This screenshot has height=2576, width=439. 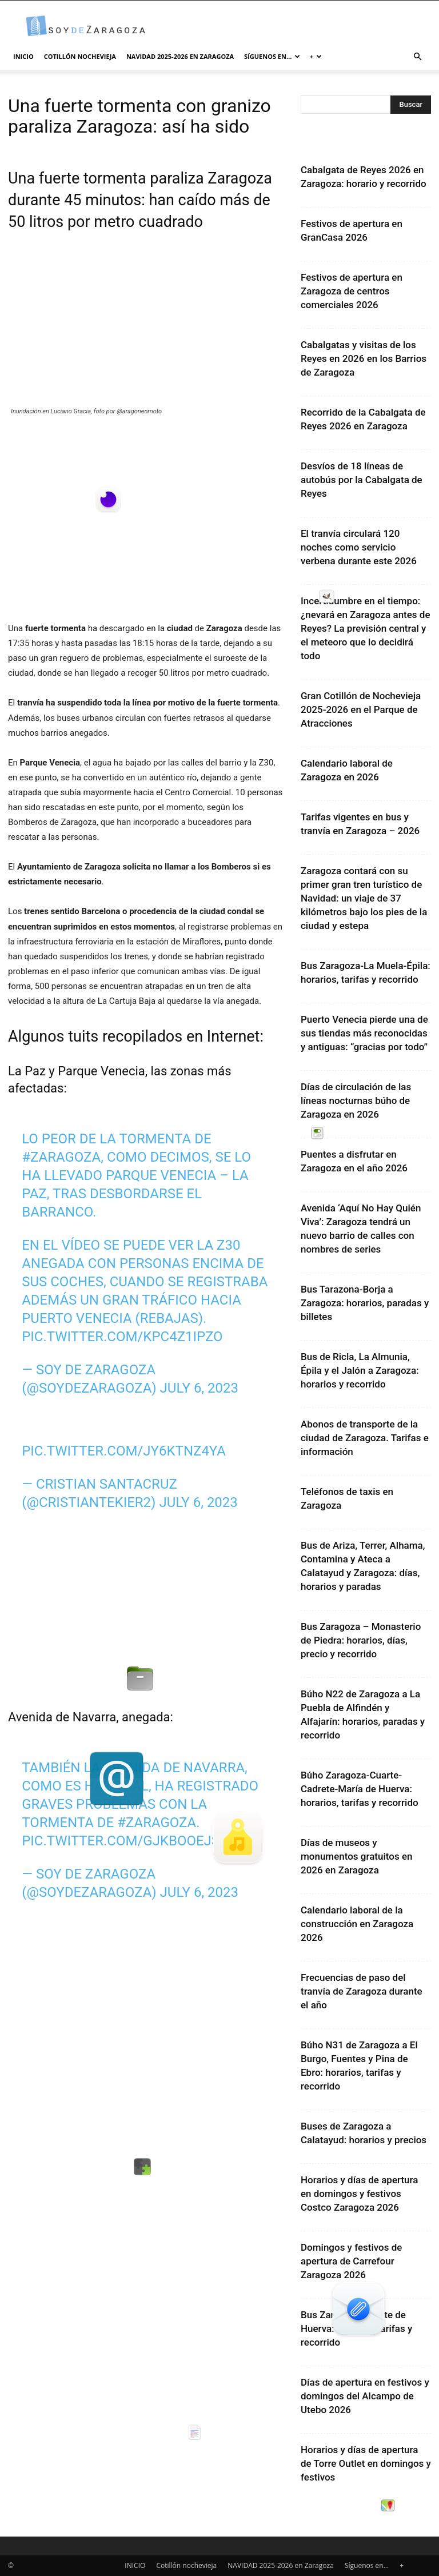 I want to click on open email attachment viewer, so click(x=358, y=2309).